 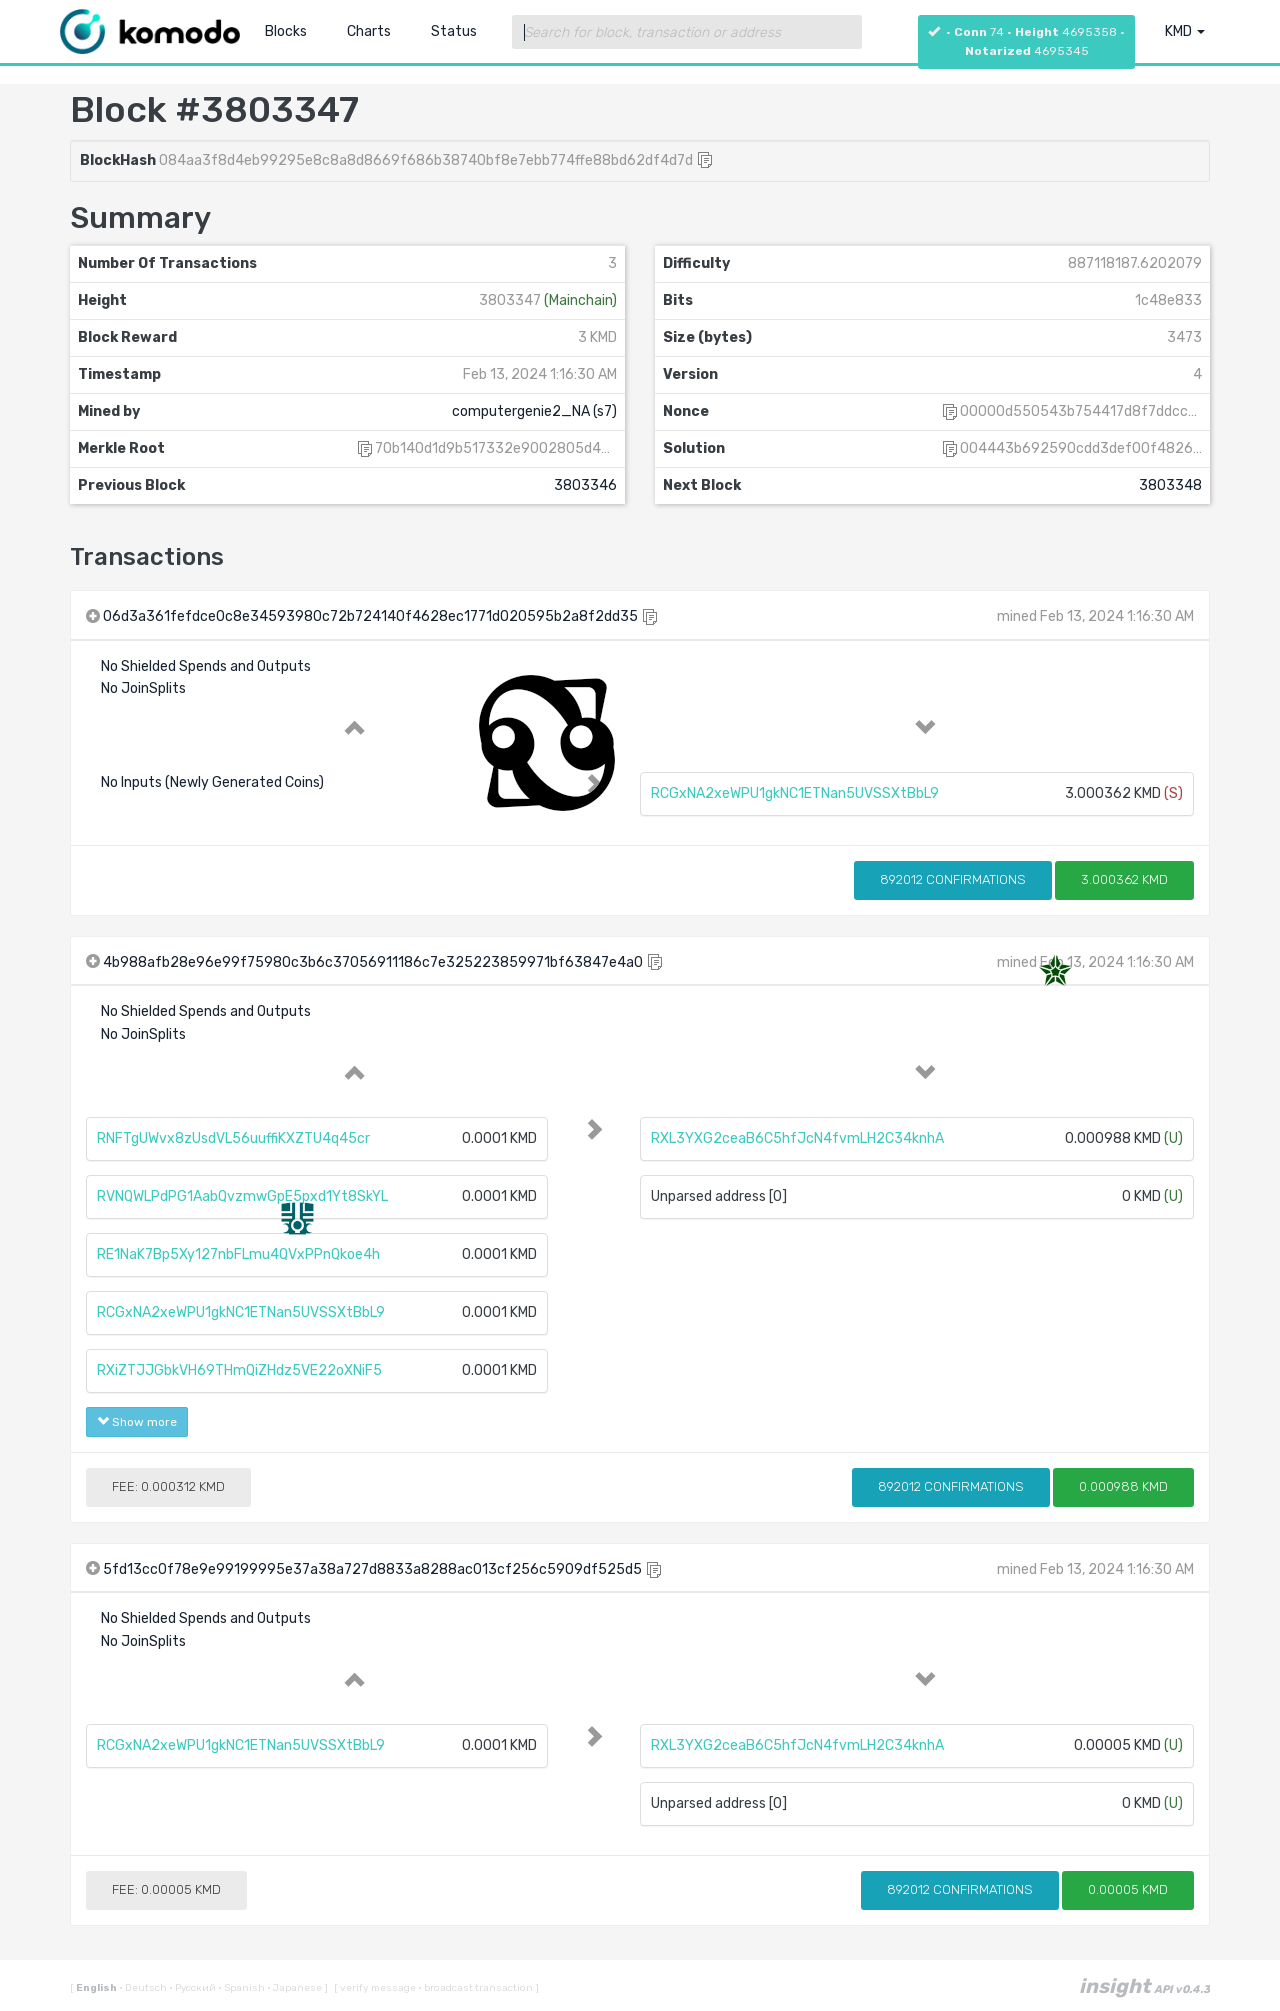 What do you see at coordinates (297, 1218) in the screenshot?
I see `engine or motor settings` at bounding box center [297, 1218].